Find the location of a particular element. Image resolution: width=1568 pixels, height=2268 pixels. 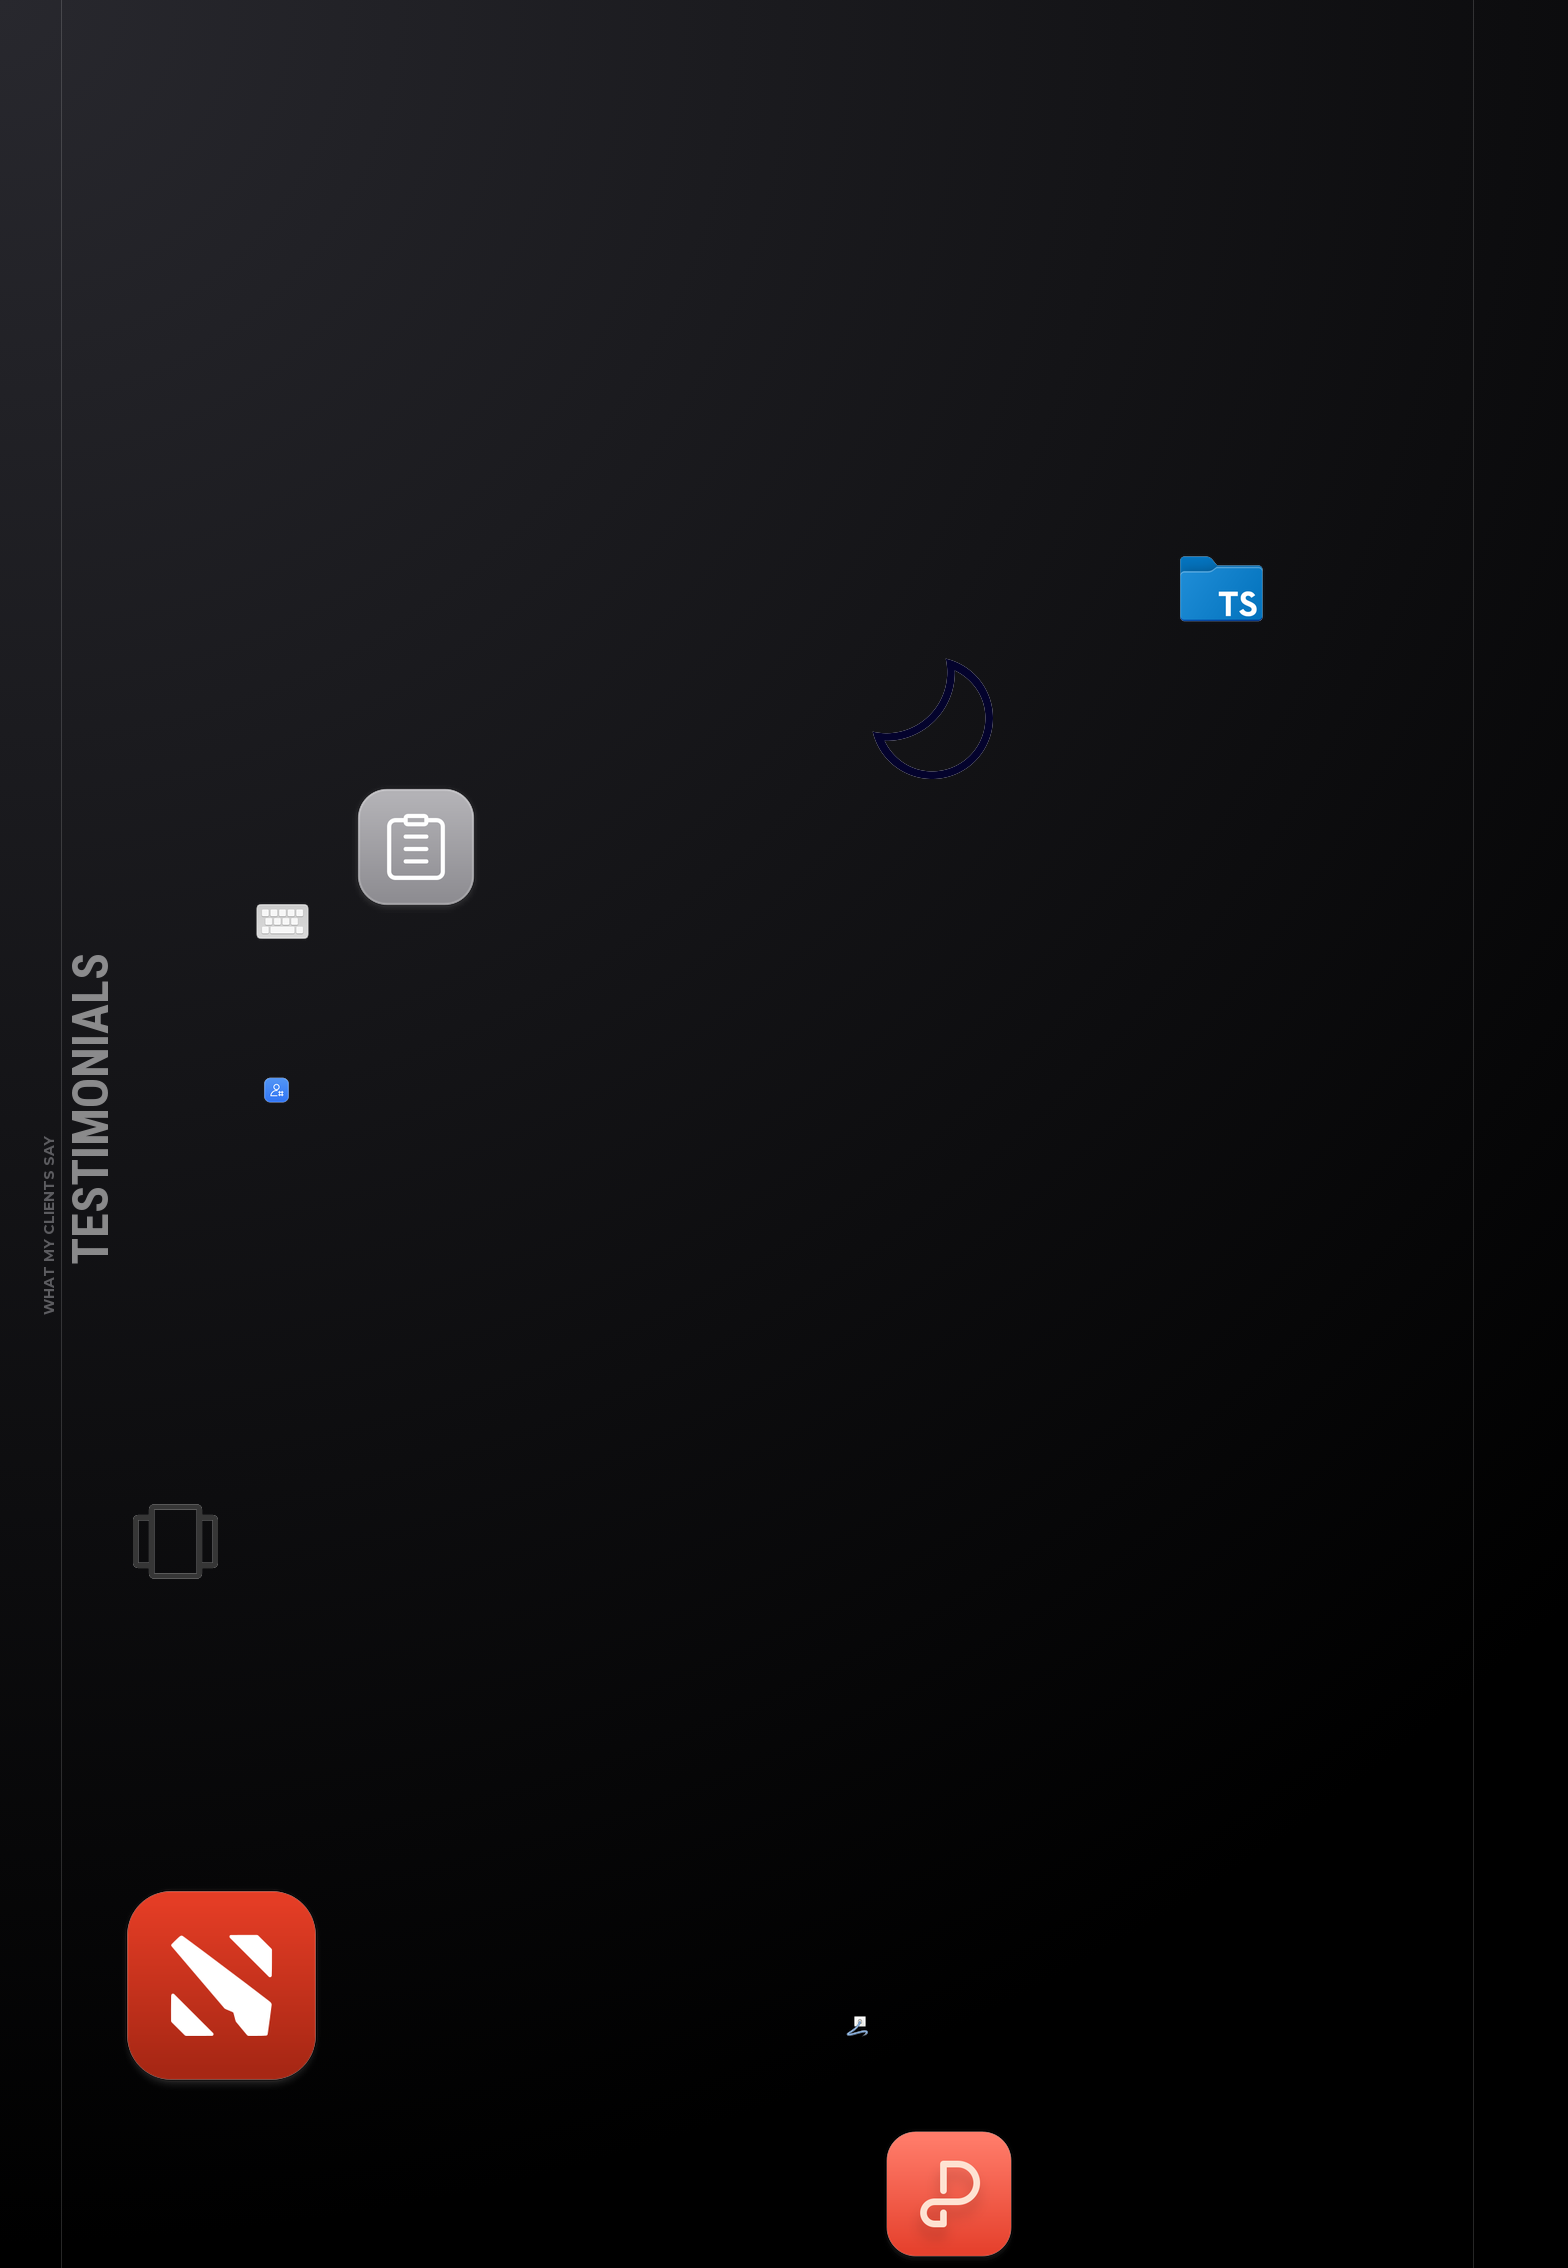

typescript project folder is located at coordinates (1221, 591).